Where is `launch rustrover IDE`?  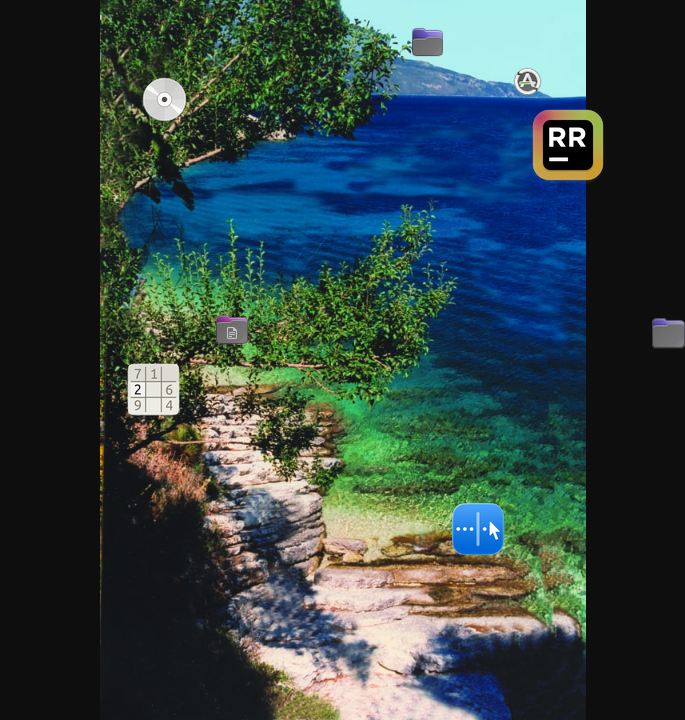
launch rustrover IDE is located at coordinates (568, 145).